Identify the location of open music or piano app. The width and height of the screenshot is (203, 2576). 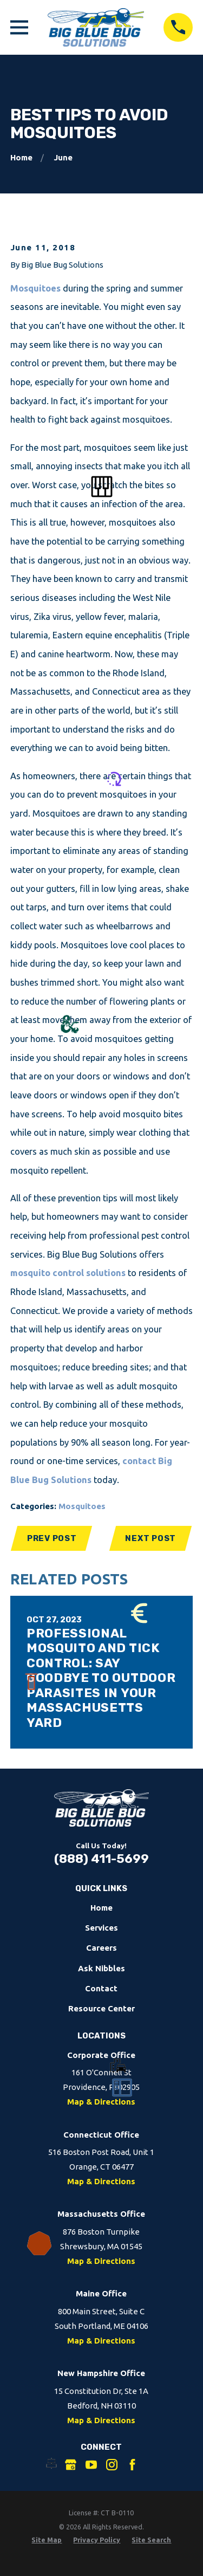
(102, 487).